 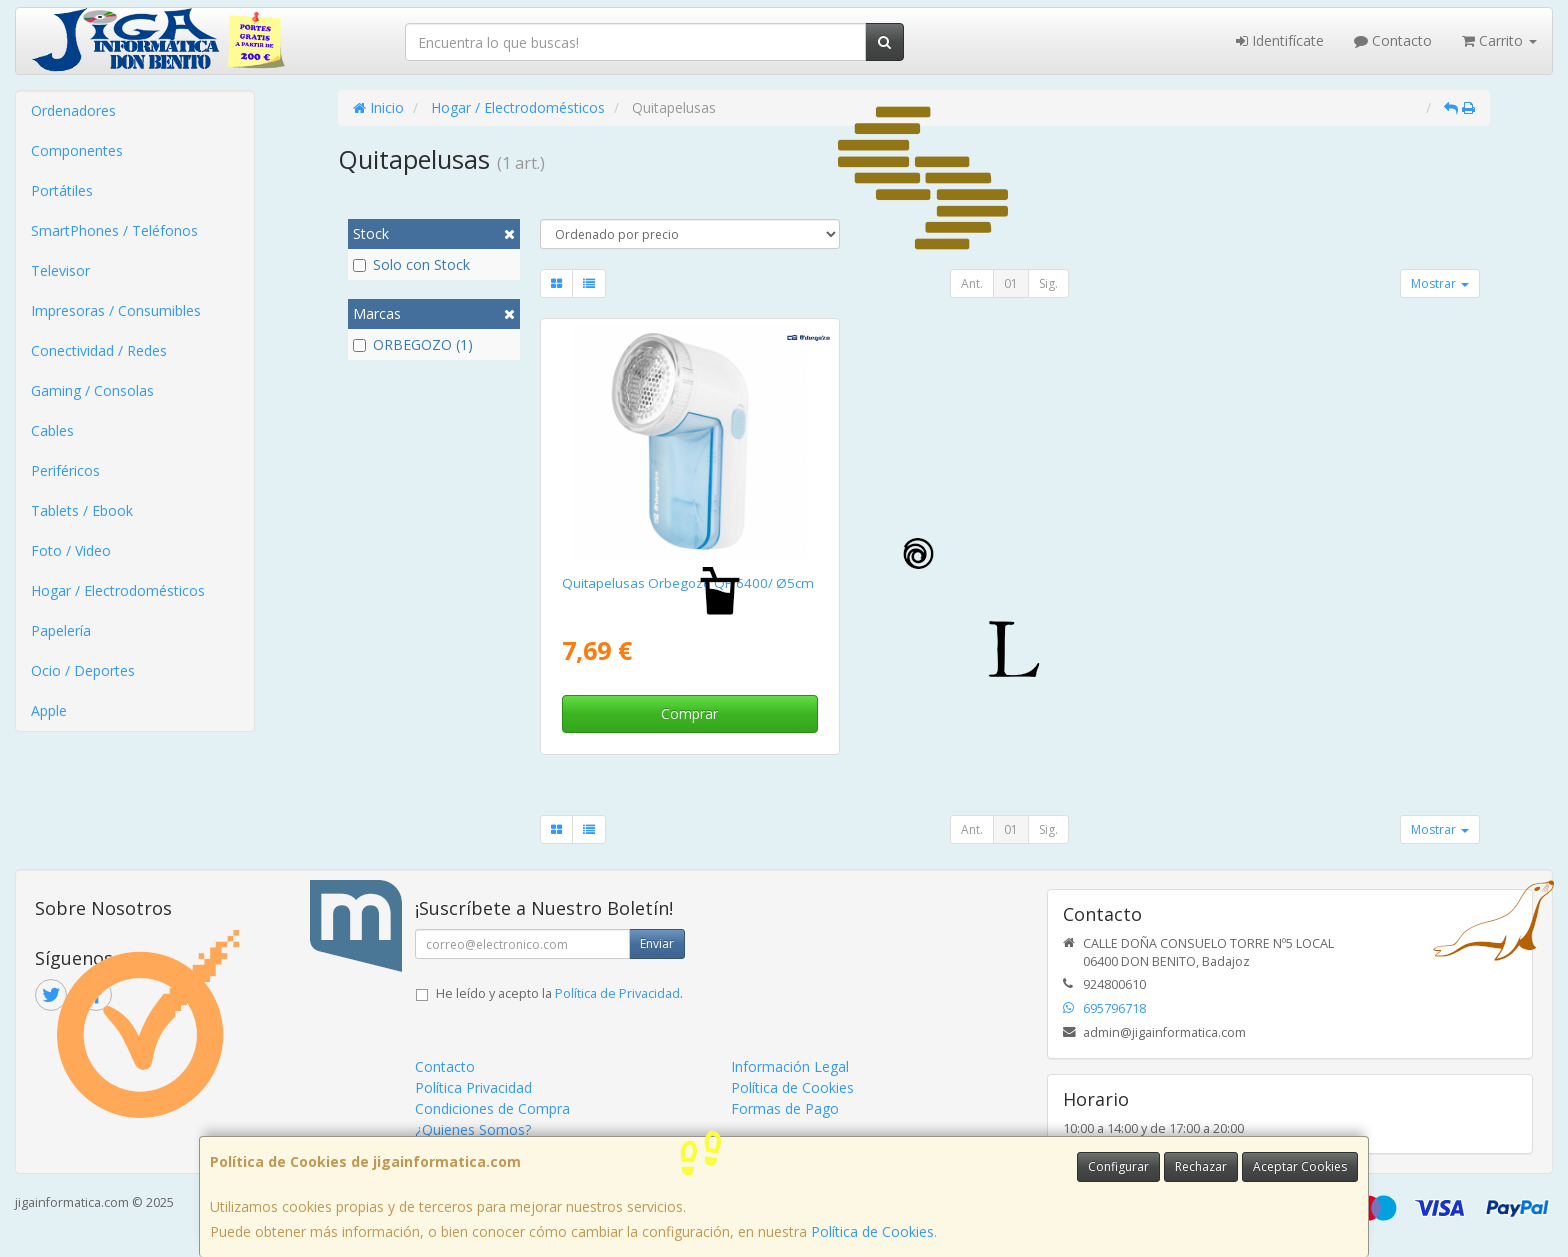 I want to click on open Ubisoft app or game launcher, so click(x=918, y=553).